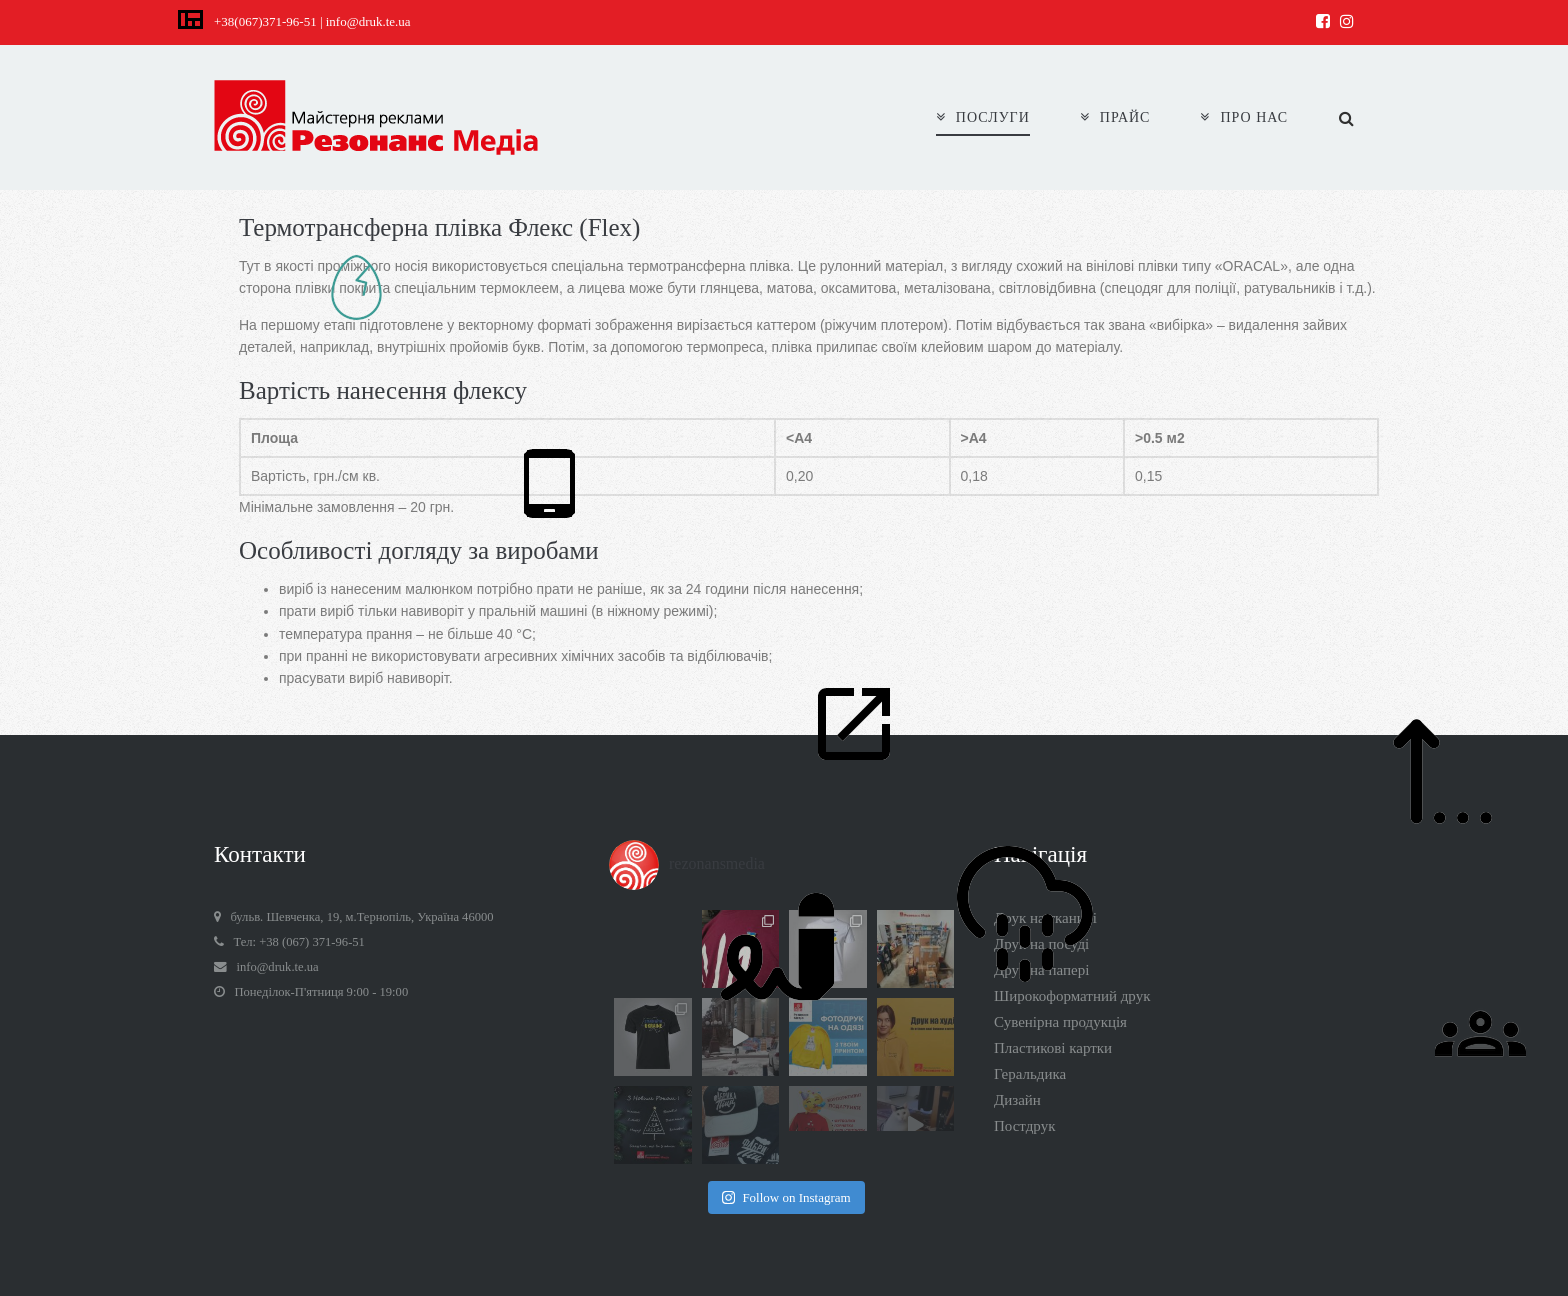 This screenshot has width=1568, height=1296. What do you see at coordinates (549, 483) in the screenshot?
I see `switch to tablet view or mode` at bounding box center [549, 483].